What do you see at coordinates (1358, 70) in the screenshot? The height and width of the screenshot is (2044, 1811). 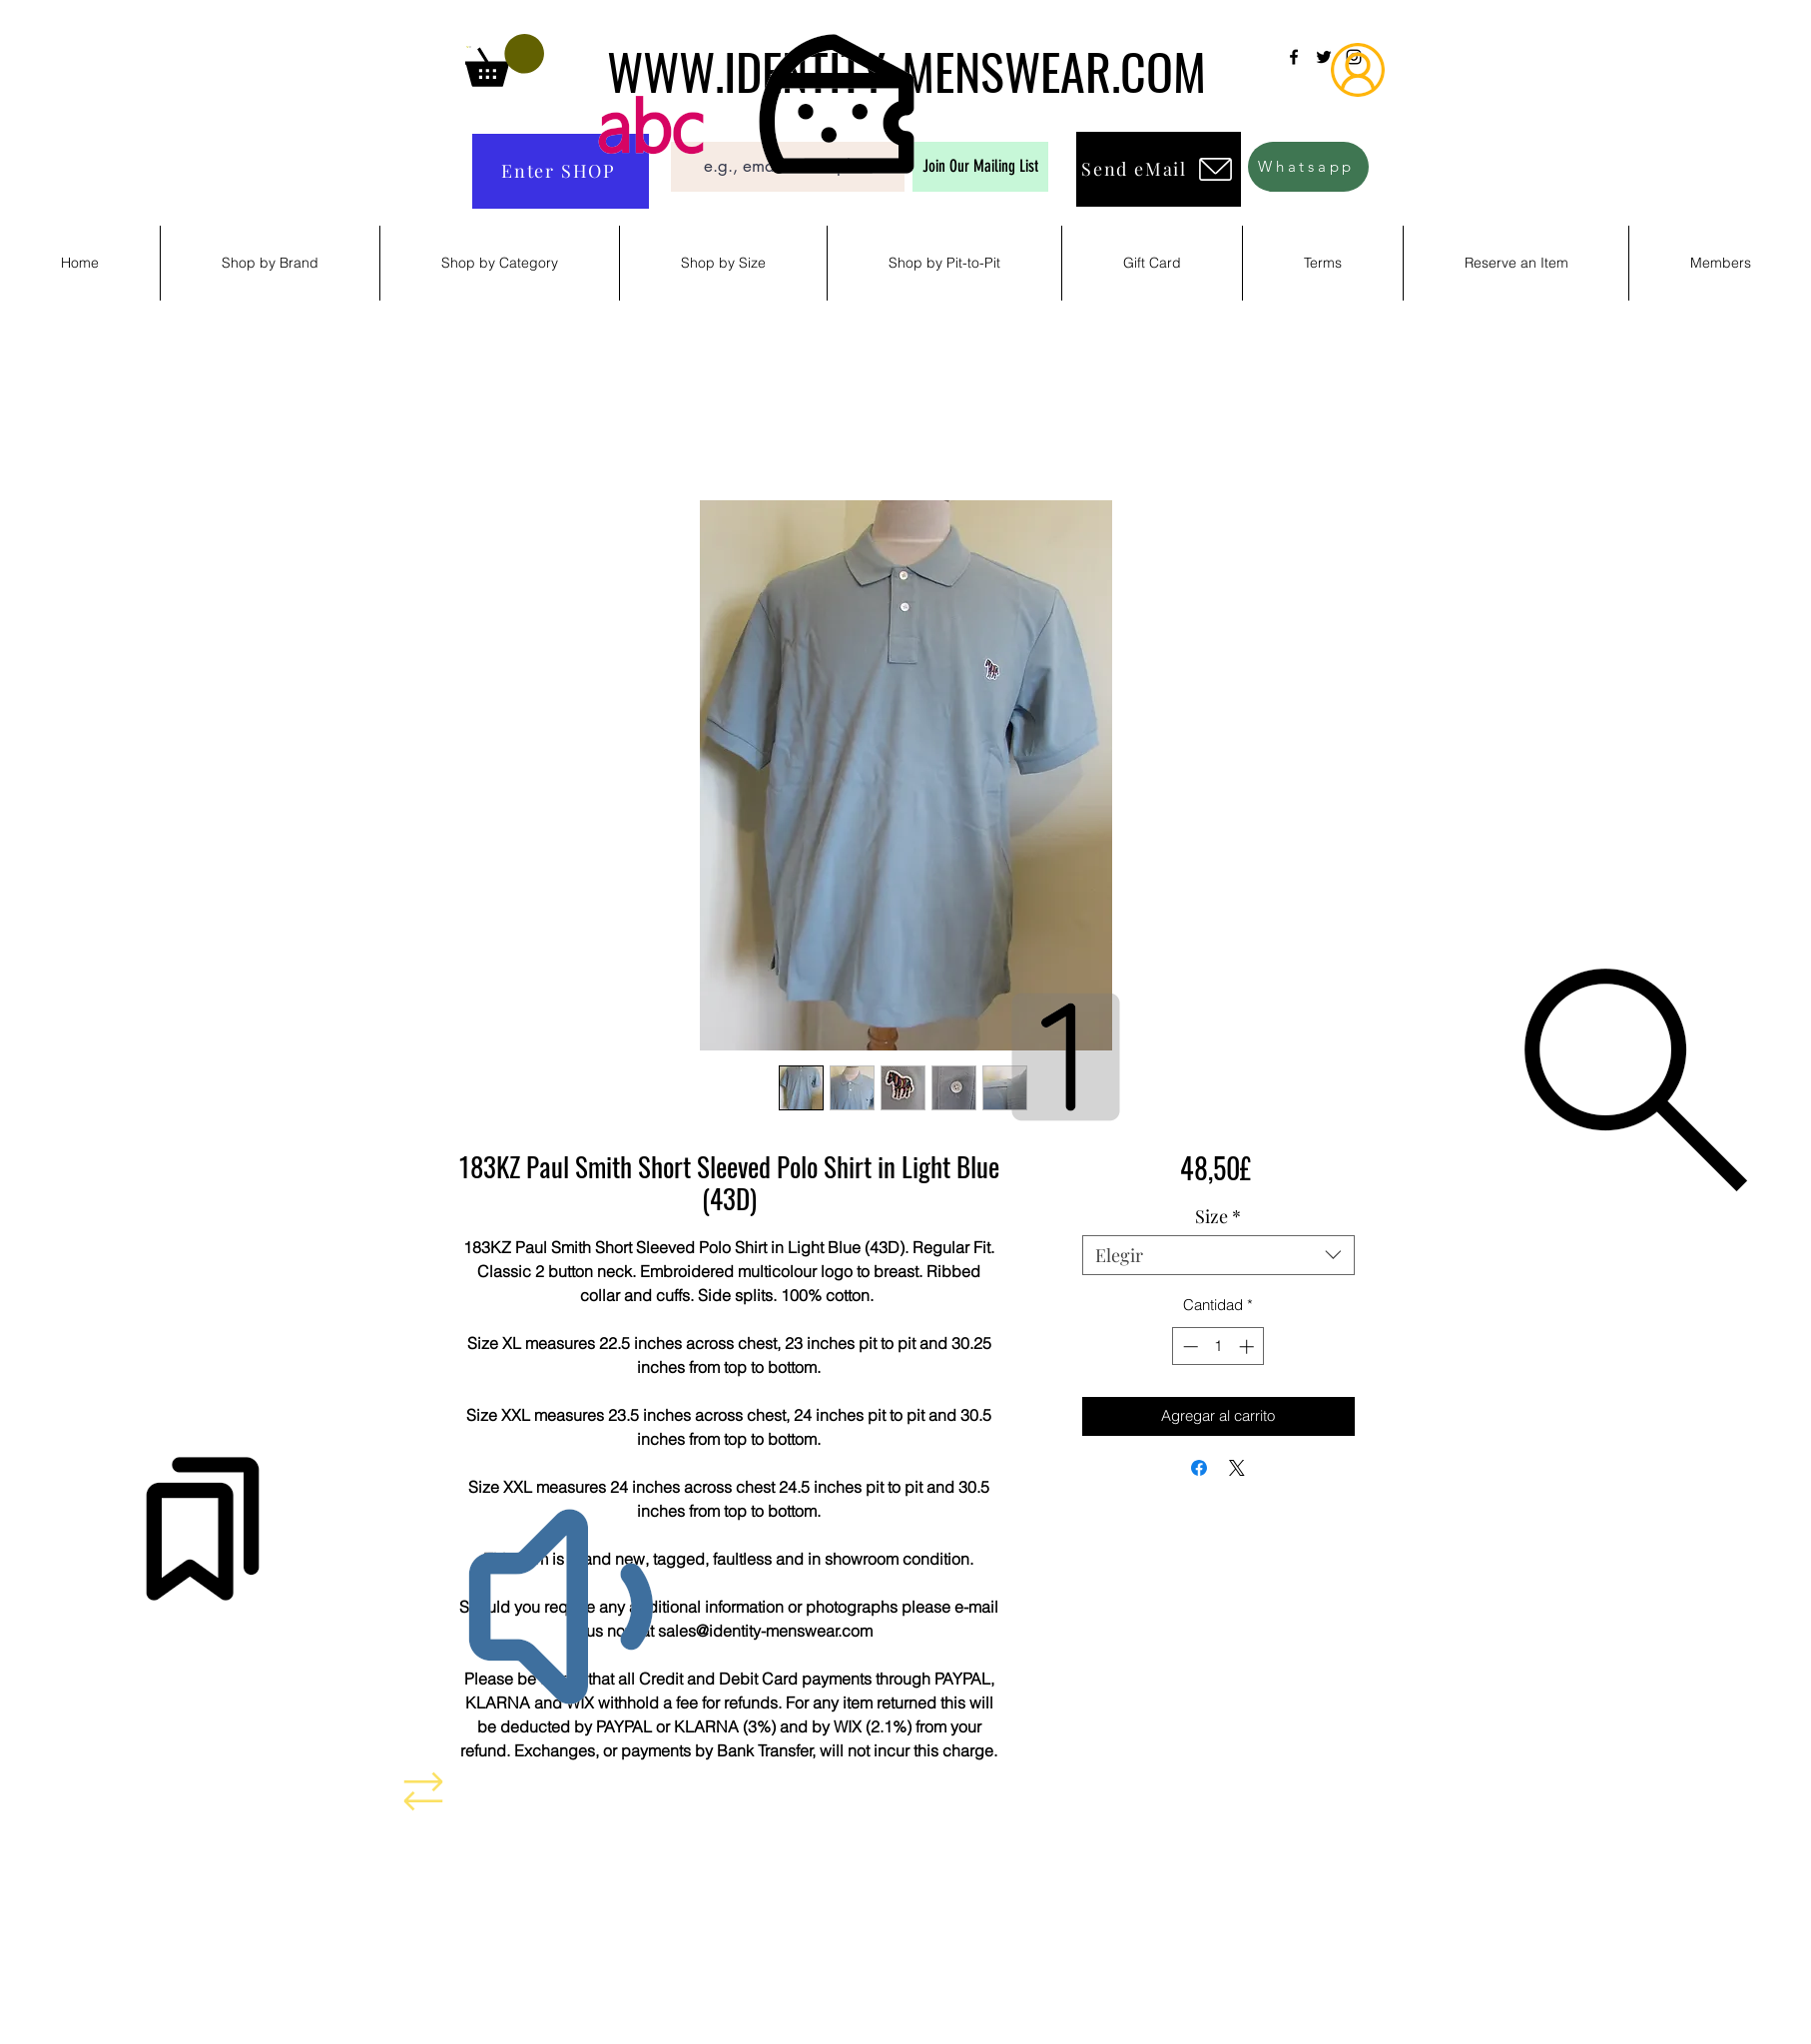 I see `access your account settings` at bounding box center [1358, 70].